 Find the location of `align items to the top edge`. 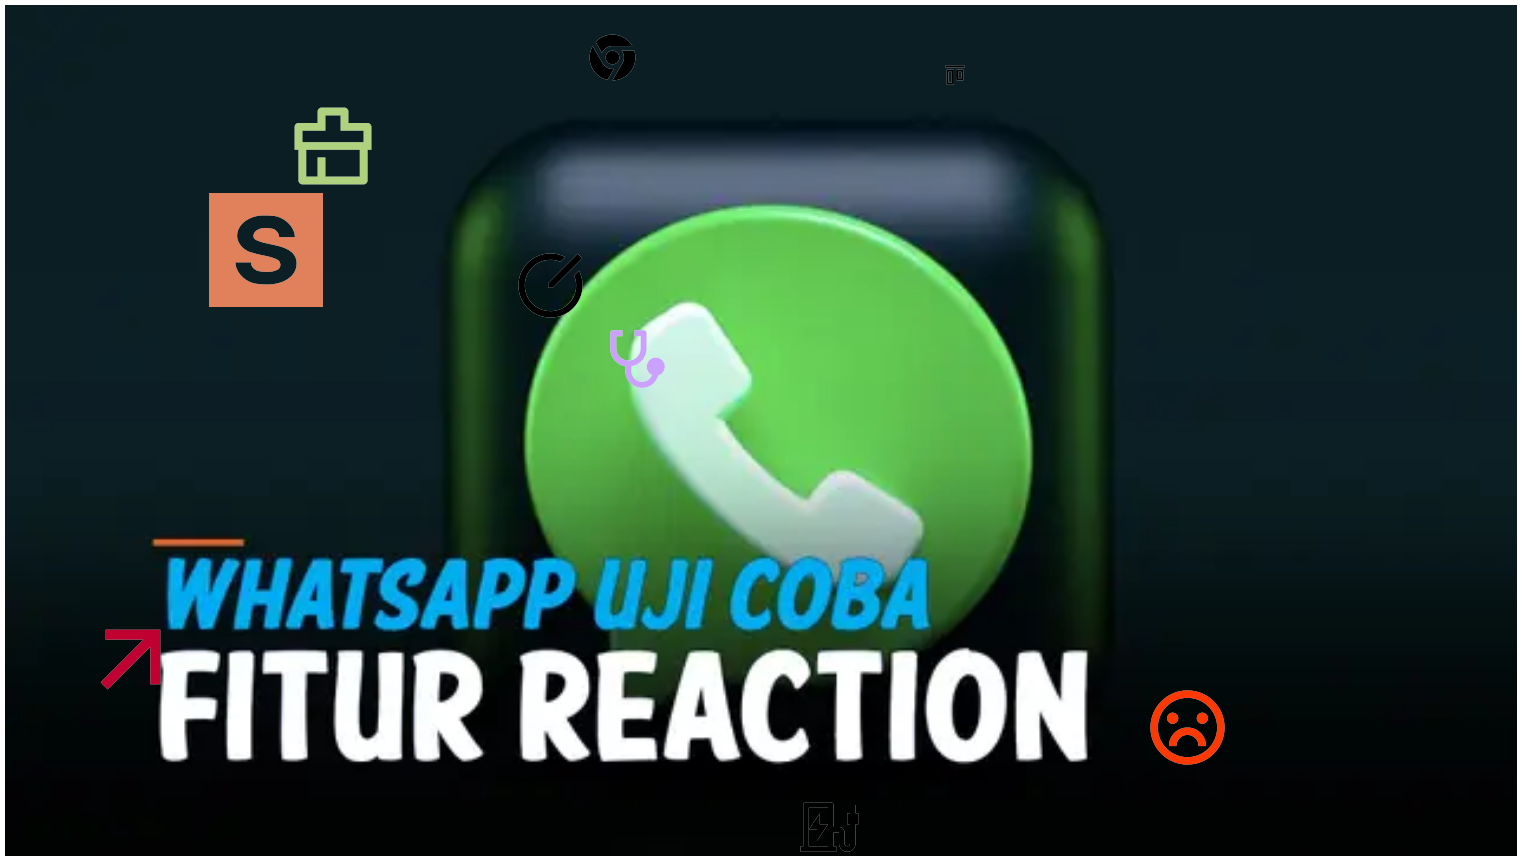

align items to the top edge is located at coordinates (955, 75).